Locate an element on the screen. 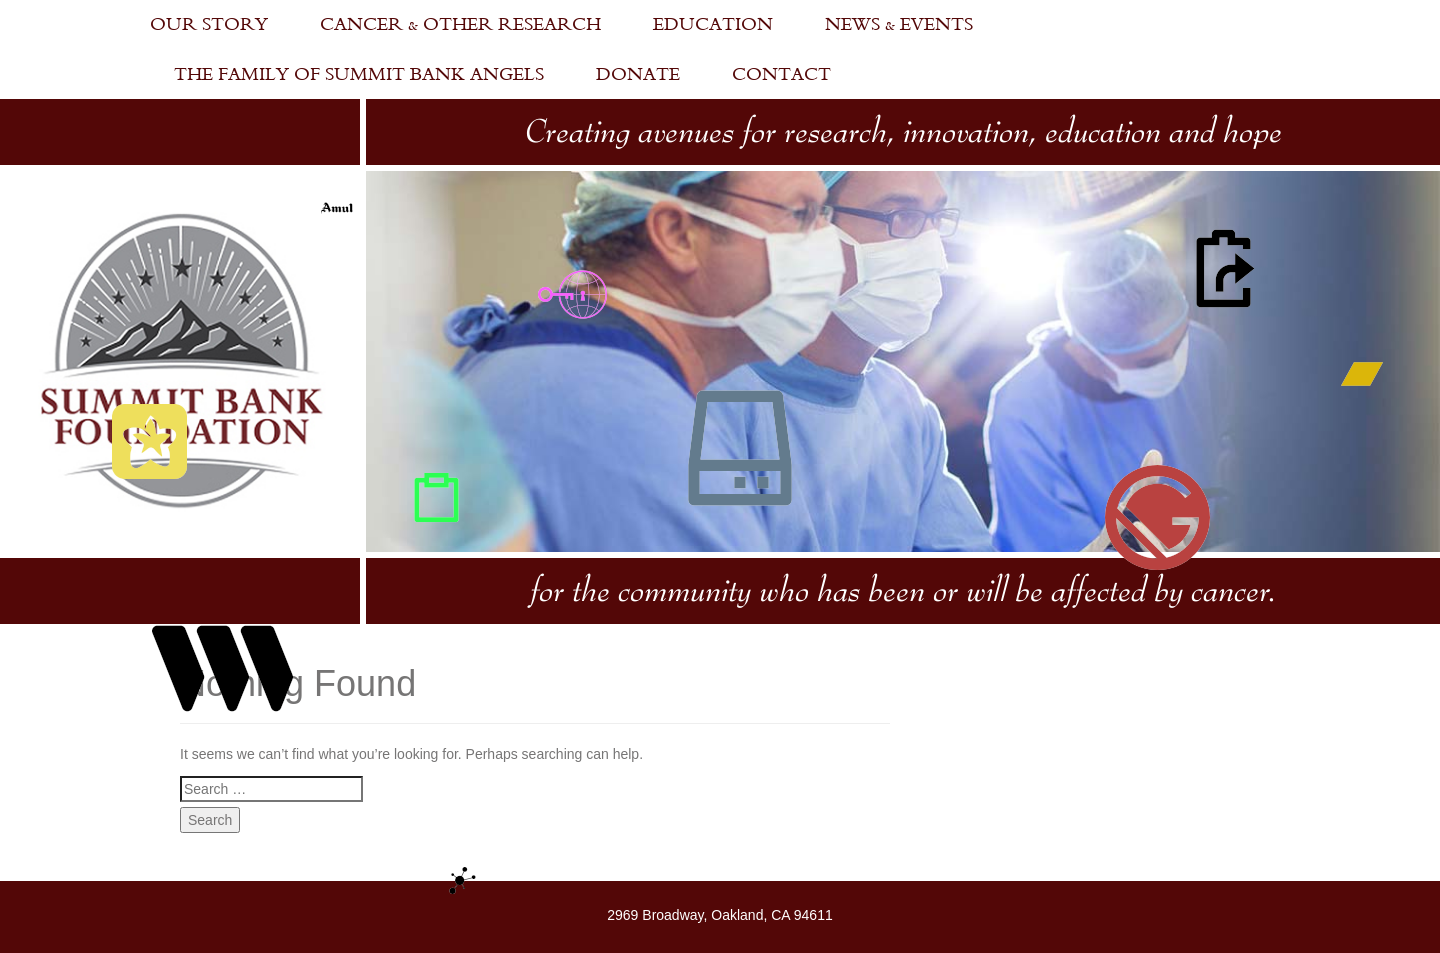 The image size is (1440, 953). share battery power with another device is located at coordinates (1223, 268).